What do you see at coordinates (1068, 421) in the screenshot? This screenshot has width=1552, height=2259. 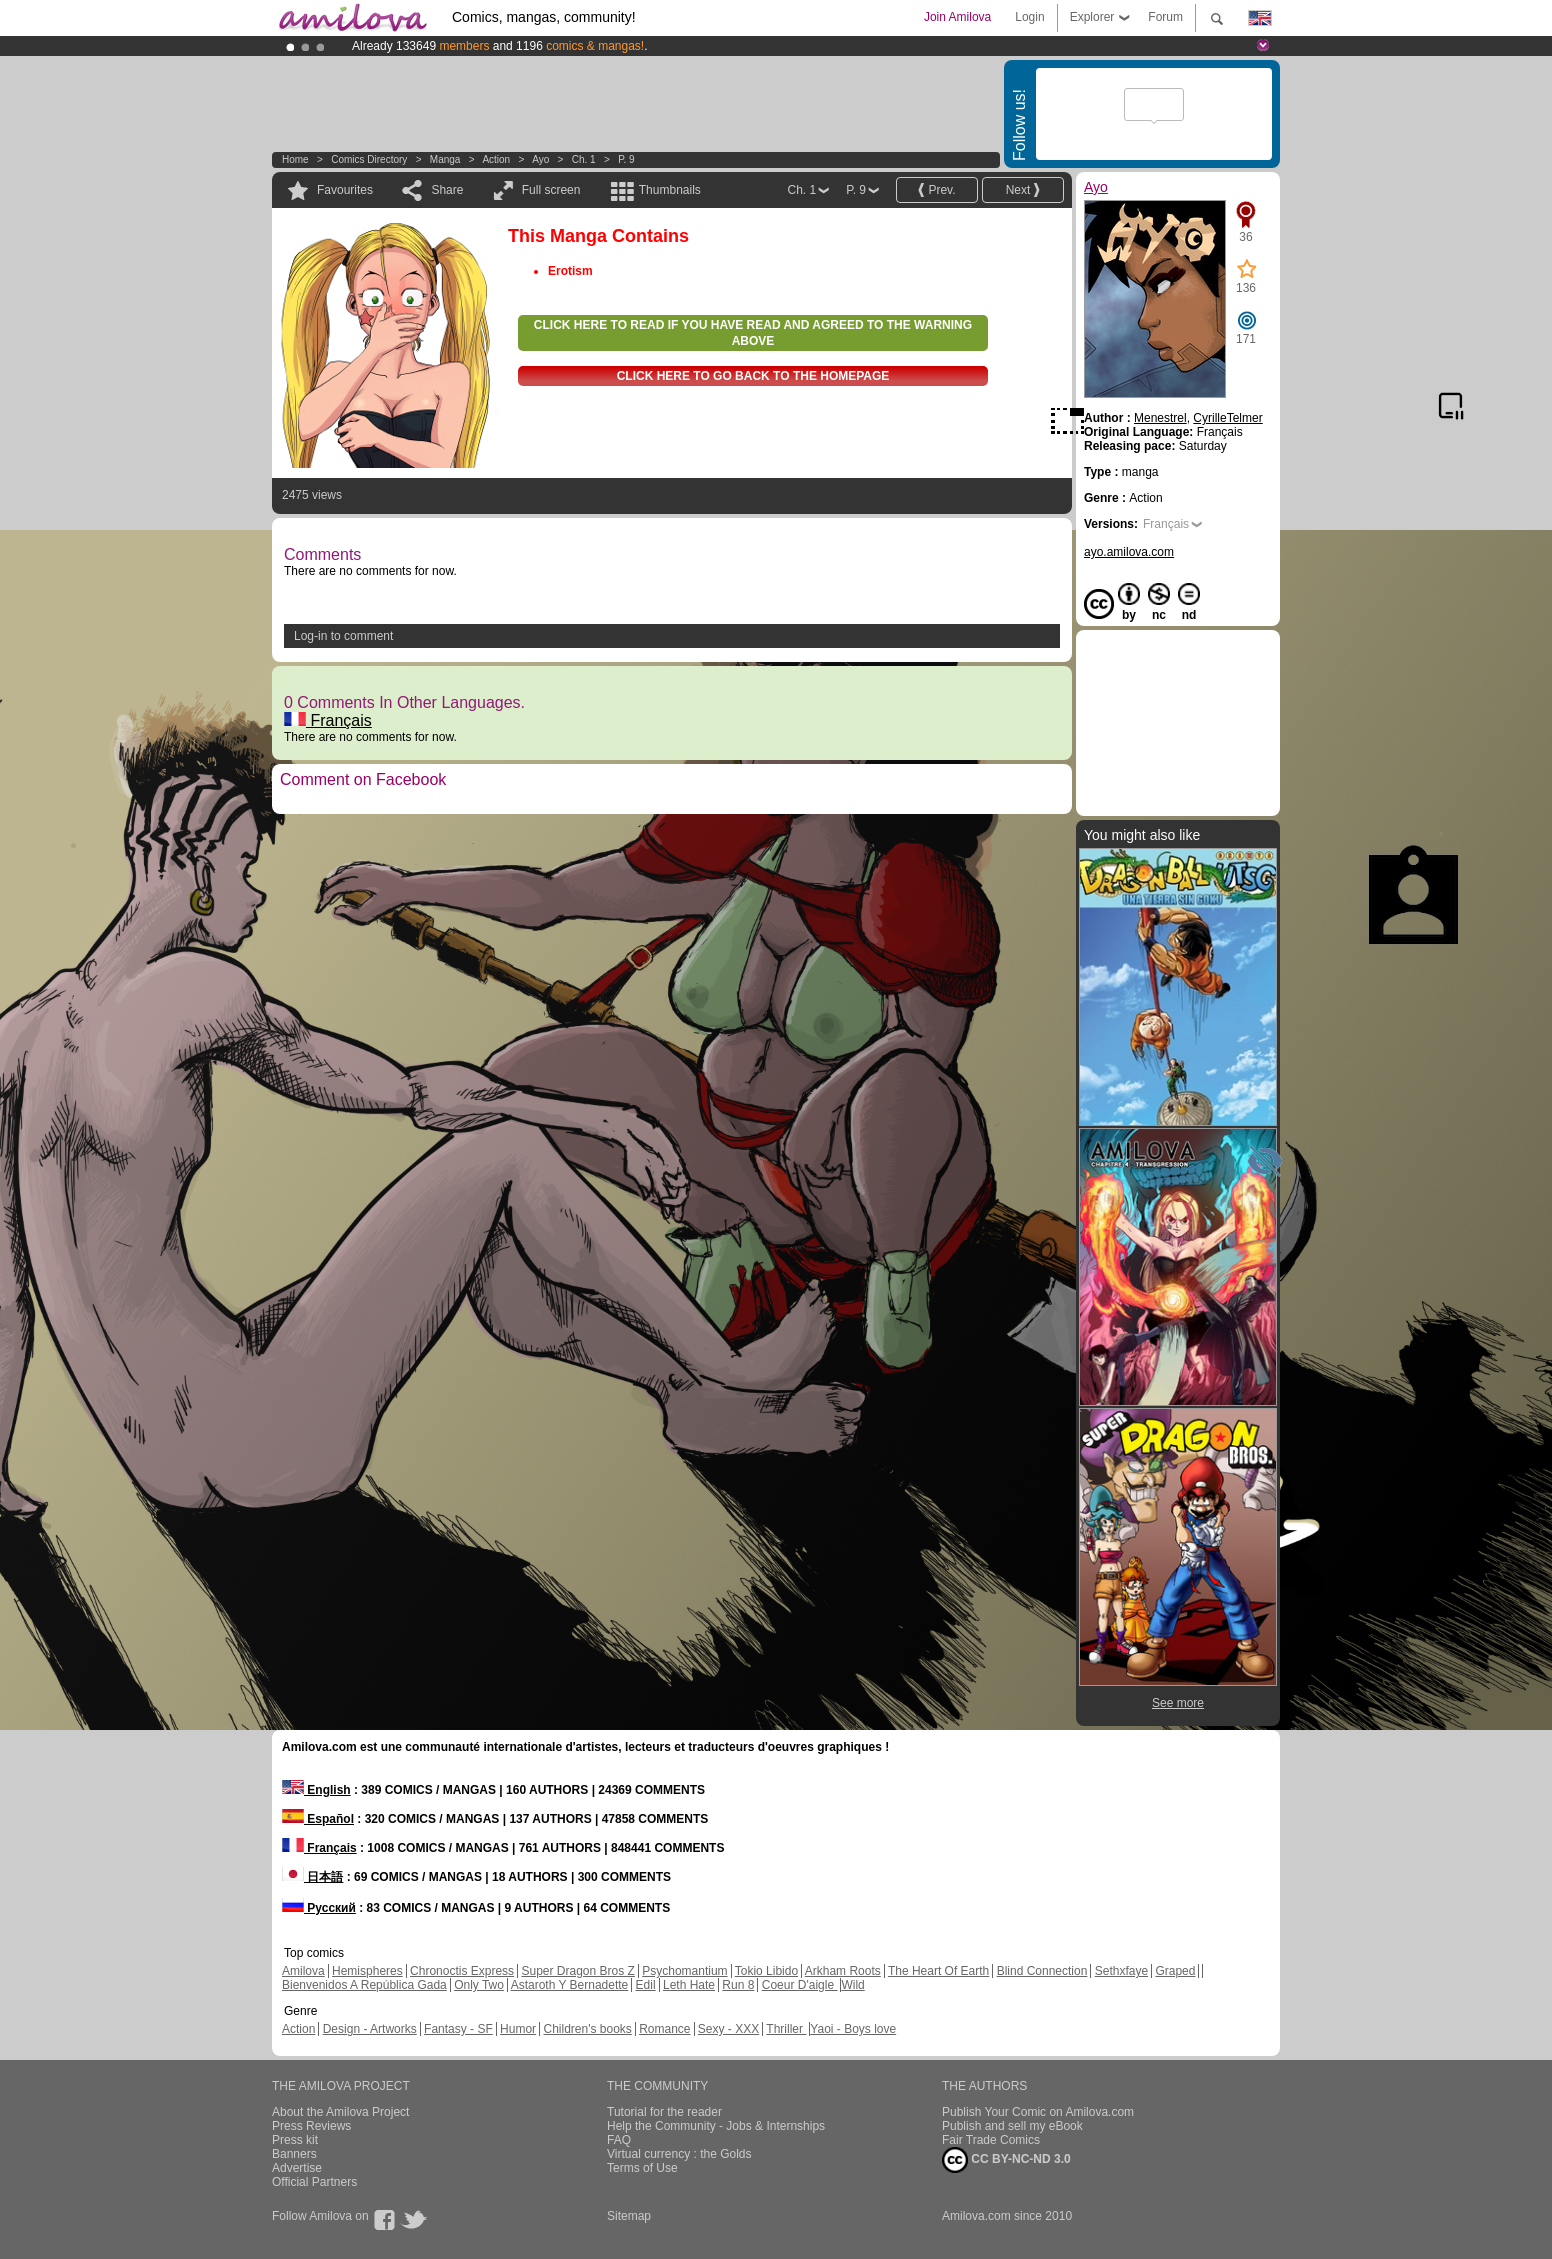 I see `an inactive or unselected browser tab` at bounding box center [1068, 421].